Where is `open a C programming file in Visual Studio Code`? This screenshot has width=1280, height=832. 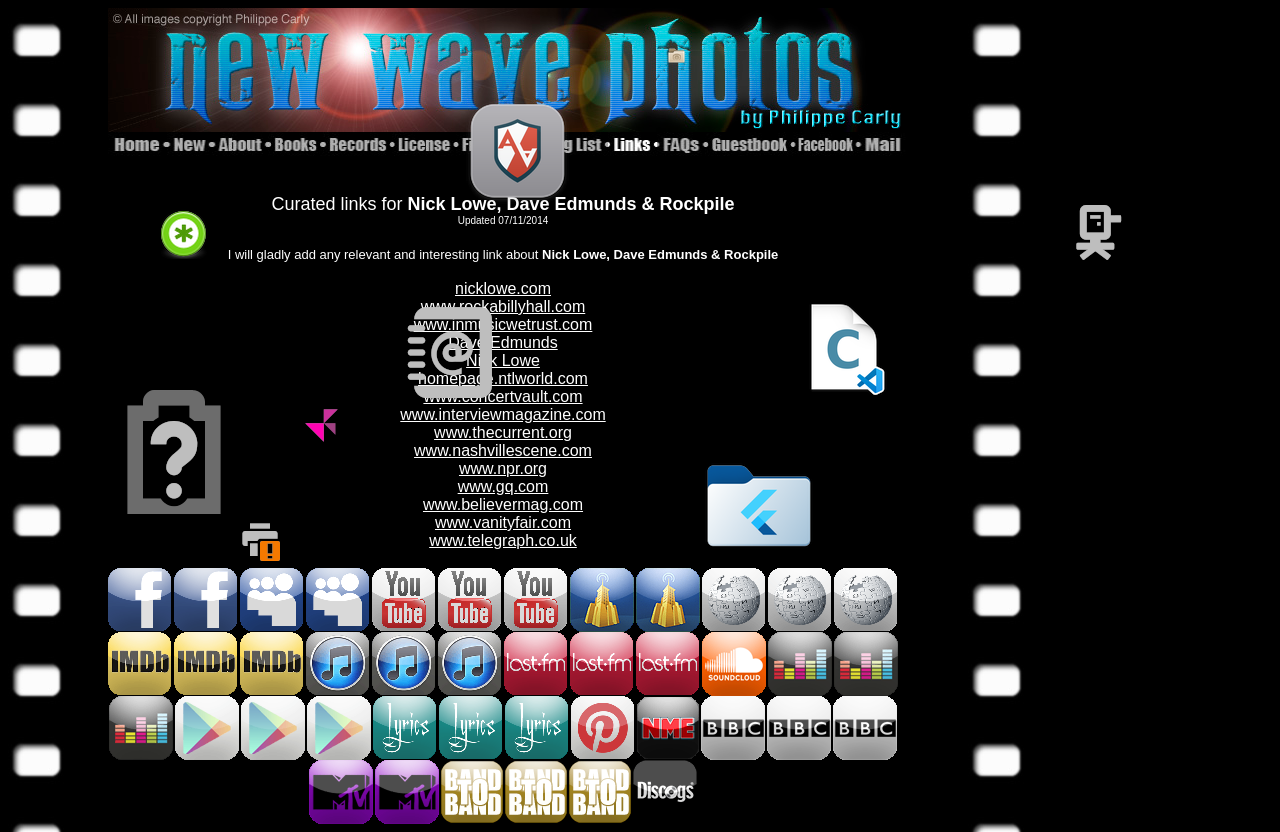 open a C programming file in Visual Studio Code is located at coordinates (844, 349).